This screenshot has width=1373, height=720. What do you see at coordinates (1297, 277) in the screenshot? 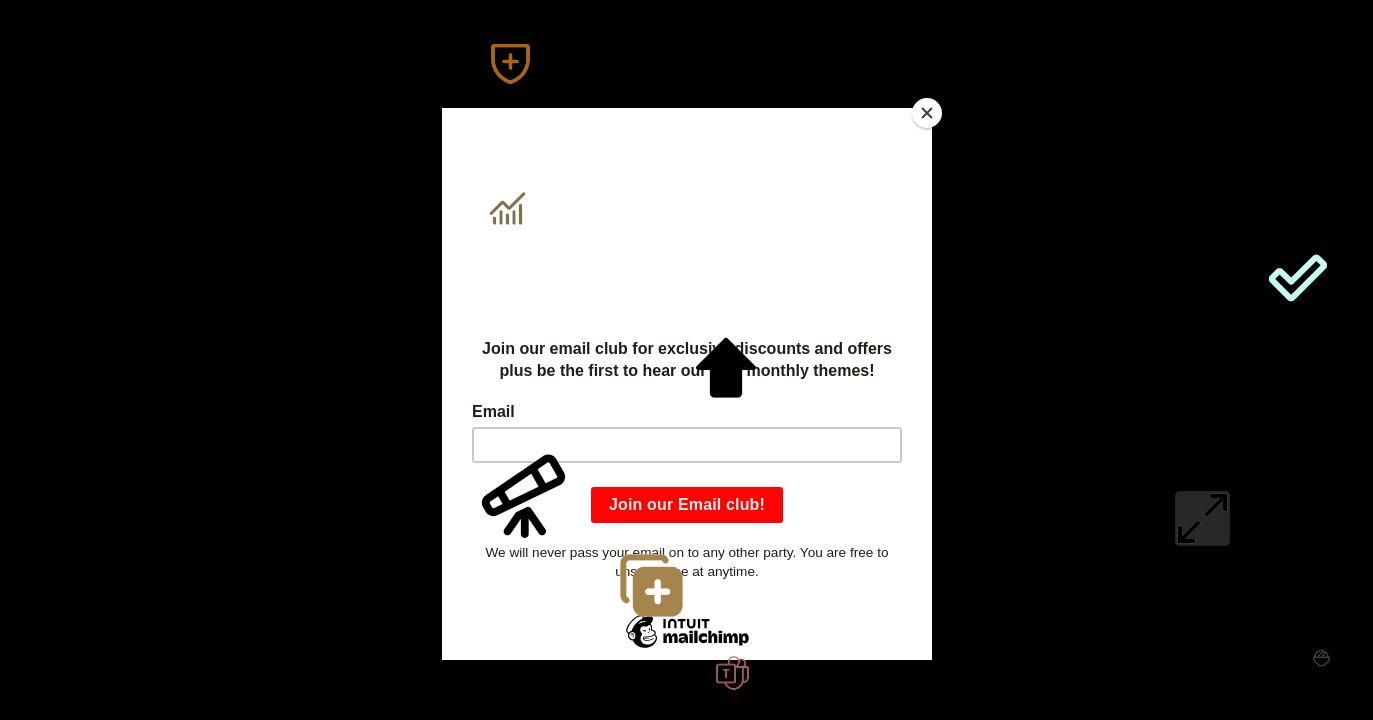
I see `confirm or submit an action` at bounding box center [1297, 277].